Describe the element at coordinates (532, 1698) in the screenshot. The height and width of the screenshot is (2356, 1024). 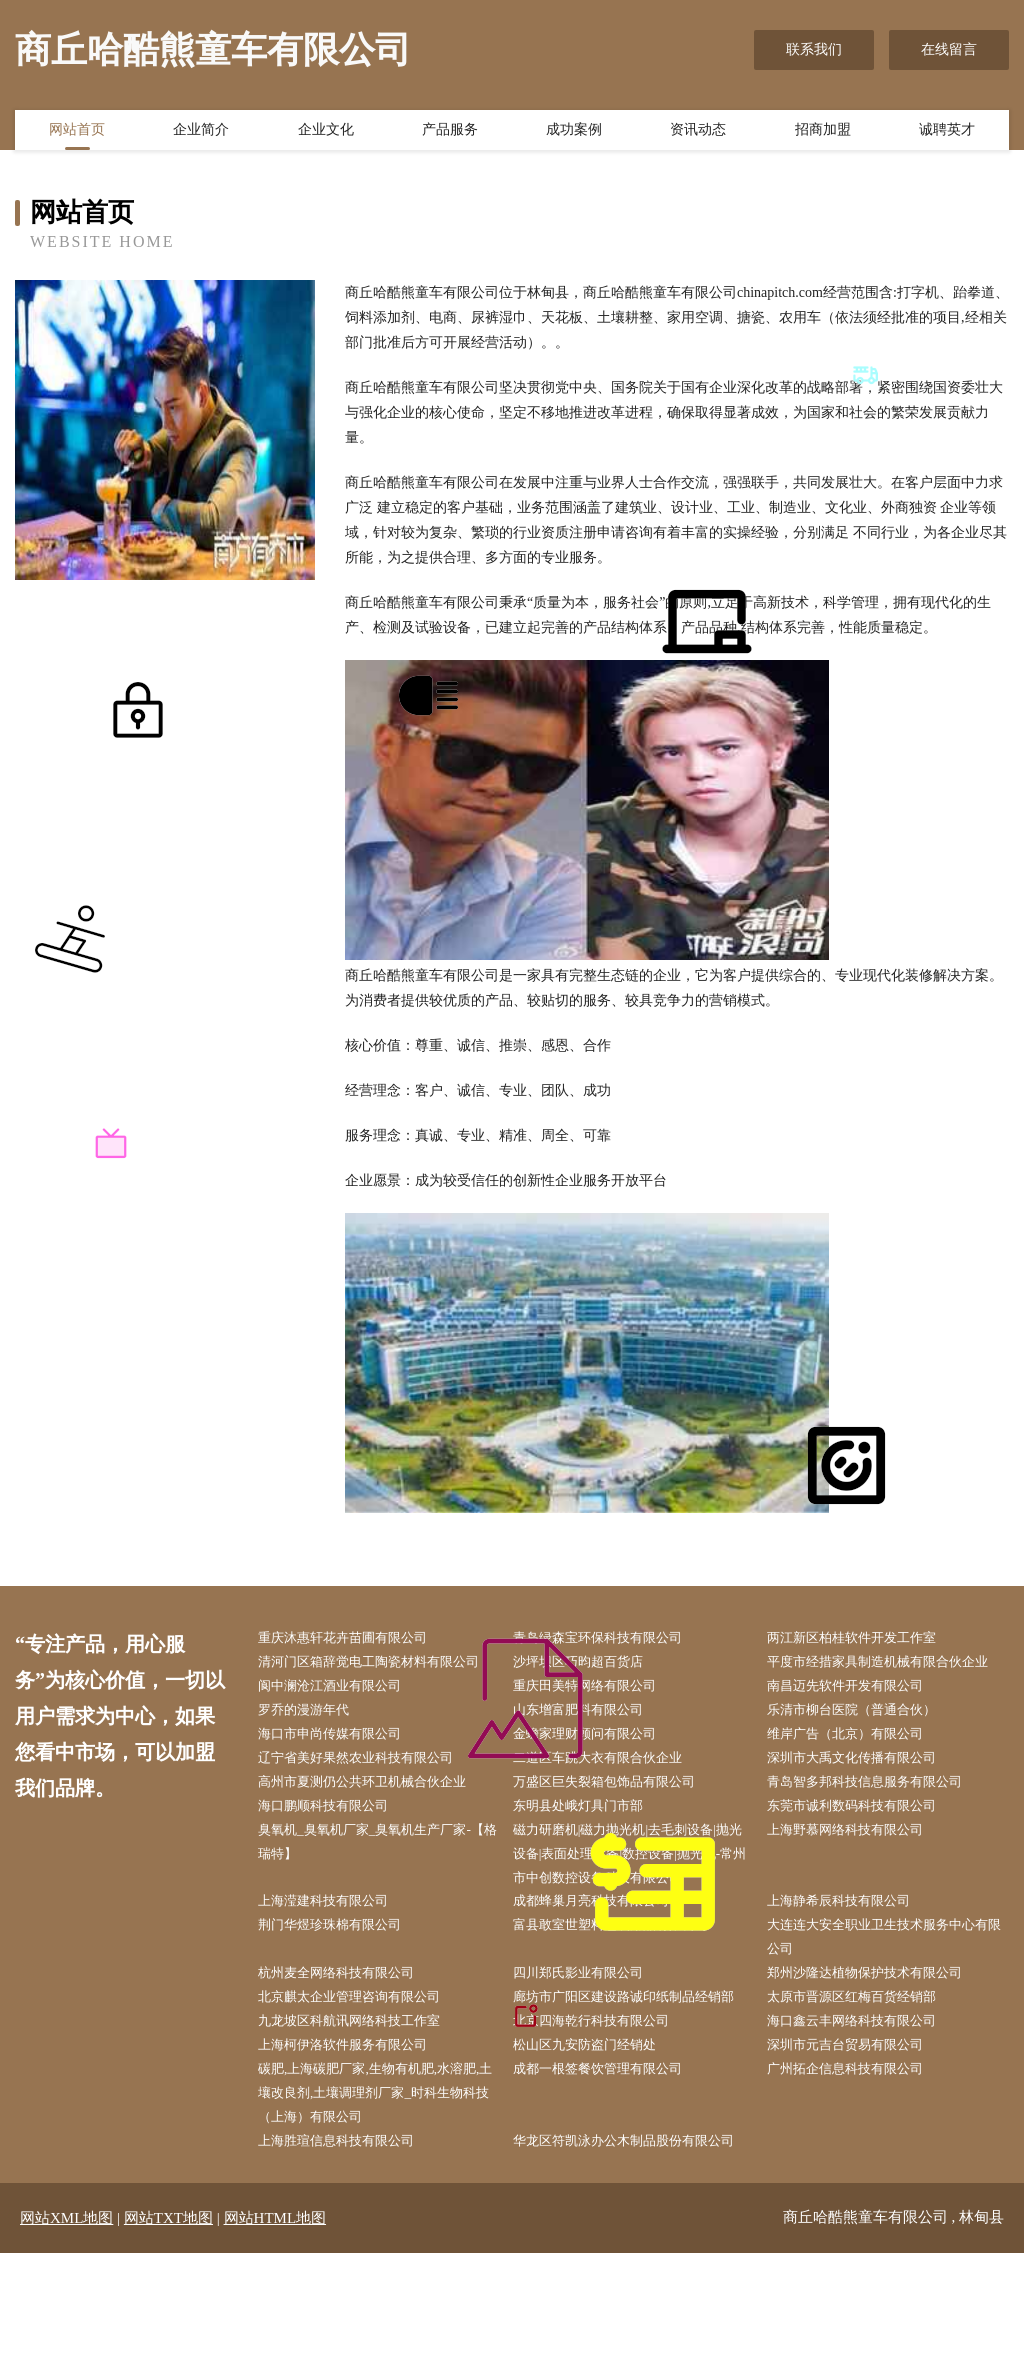
I see `view image file` at that location.